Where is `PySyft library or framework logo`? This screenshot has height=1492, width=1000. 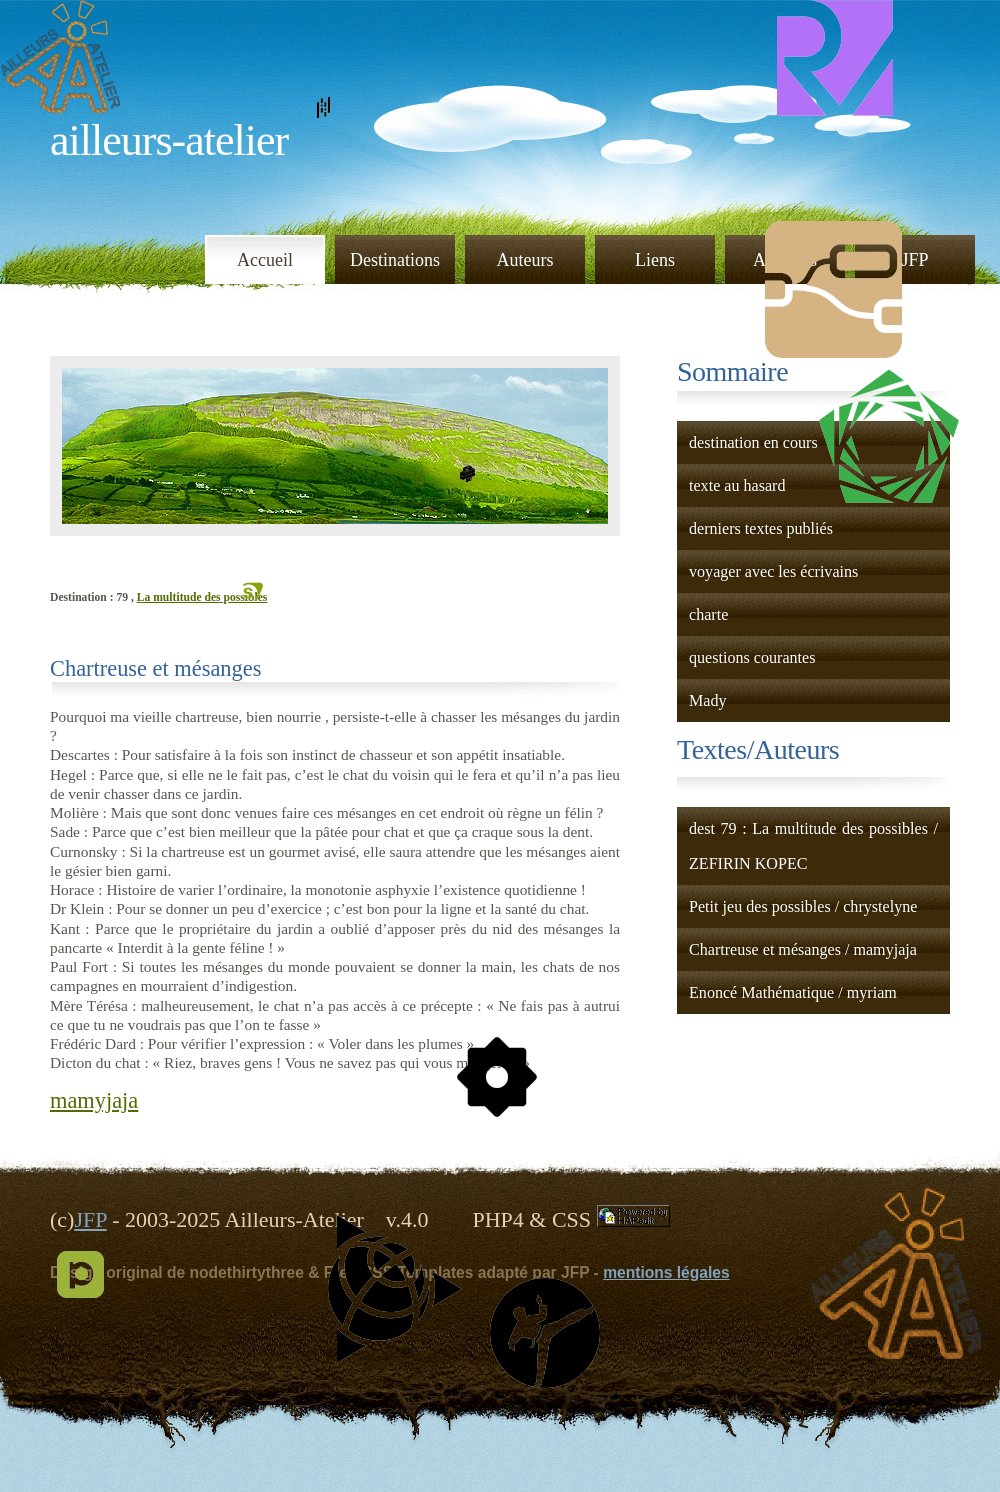
PySyft library or framework logo is located at coordinates (889, 436).